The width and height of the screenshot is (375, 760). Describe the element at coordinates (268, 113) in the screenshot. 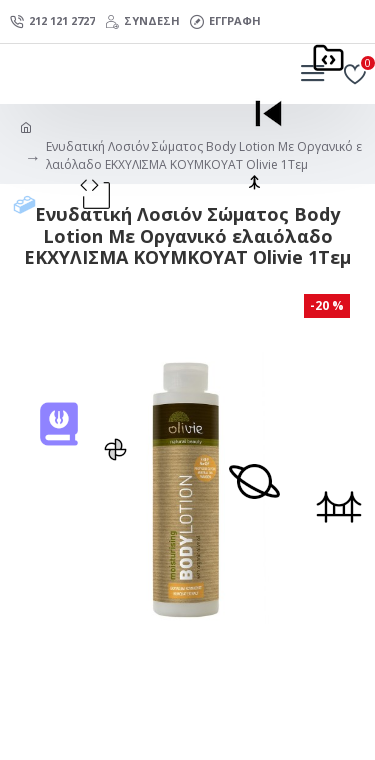

I see `skip to previous track` at that location.